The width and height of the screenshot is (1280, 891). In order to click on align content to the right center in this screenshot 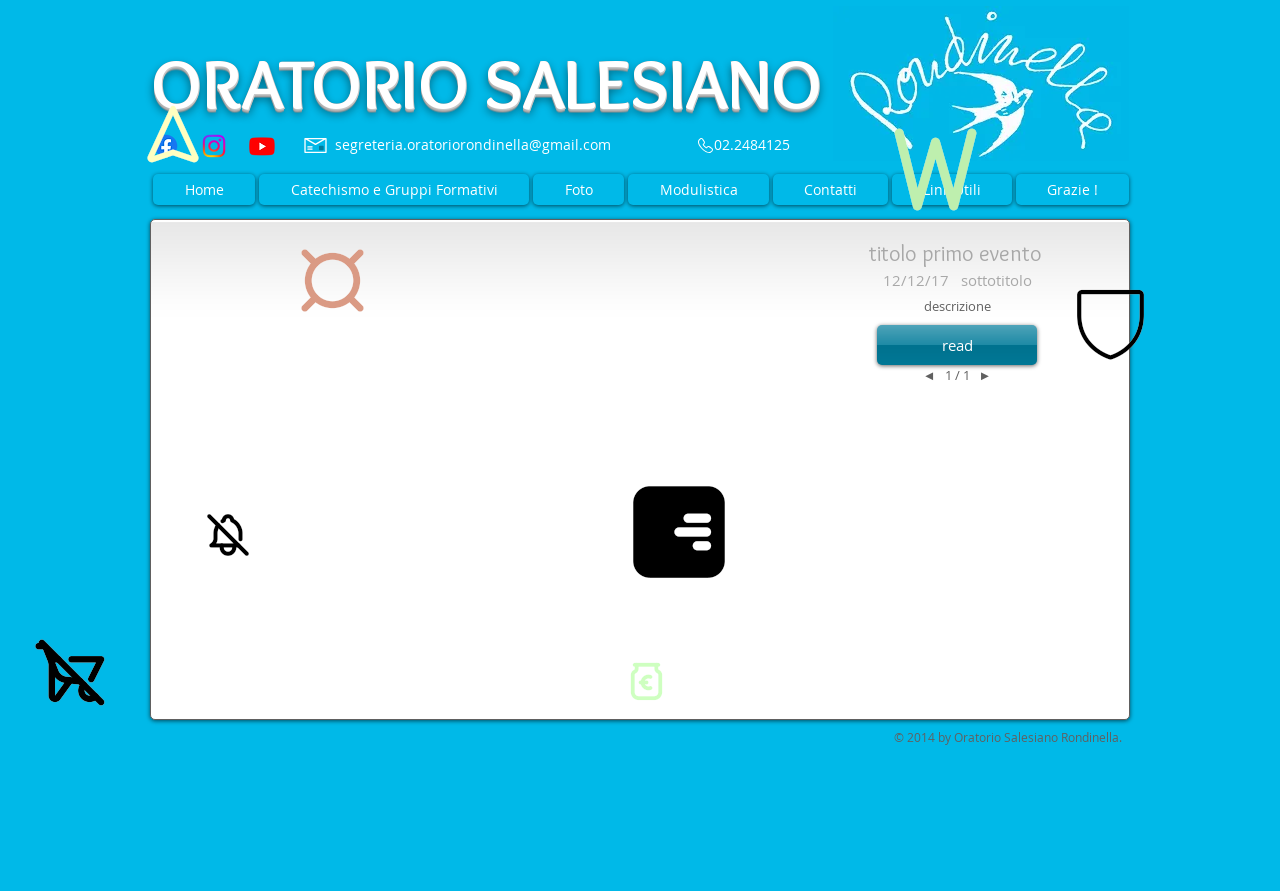, I will do `click(679, 532)`.